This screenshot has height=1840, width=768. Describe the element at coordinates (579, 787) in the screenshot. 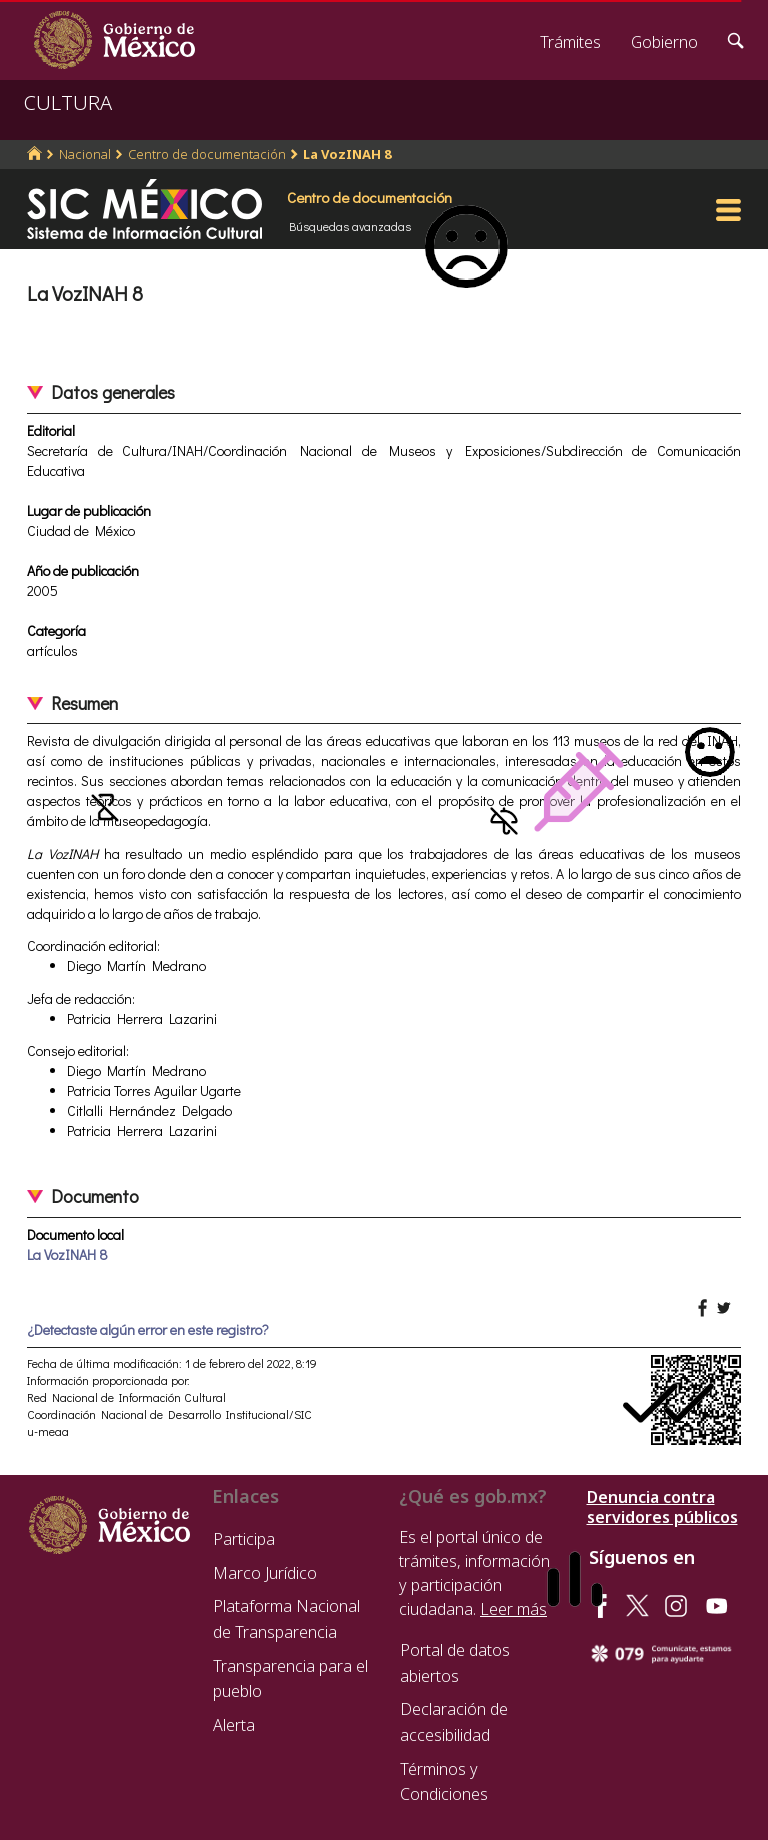

I see `access vaccination or medical records` at that location.